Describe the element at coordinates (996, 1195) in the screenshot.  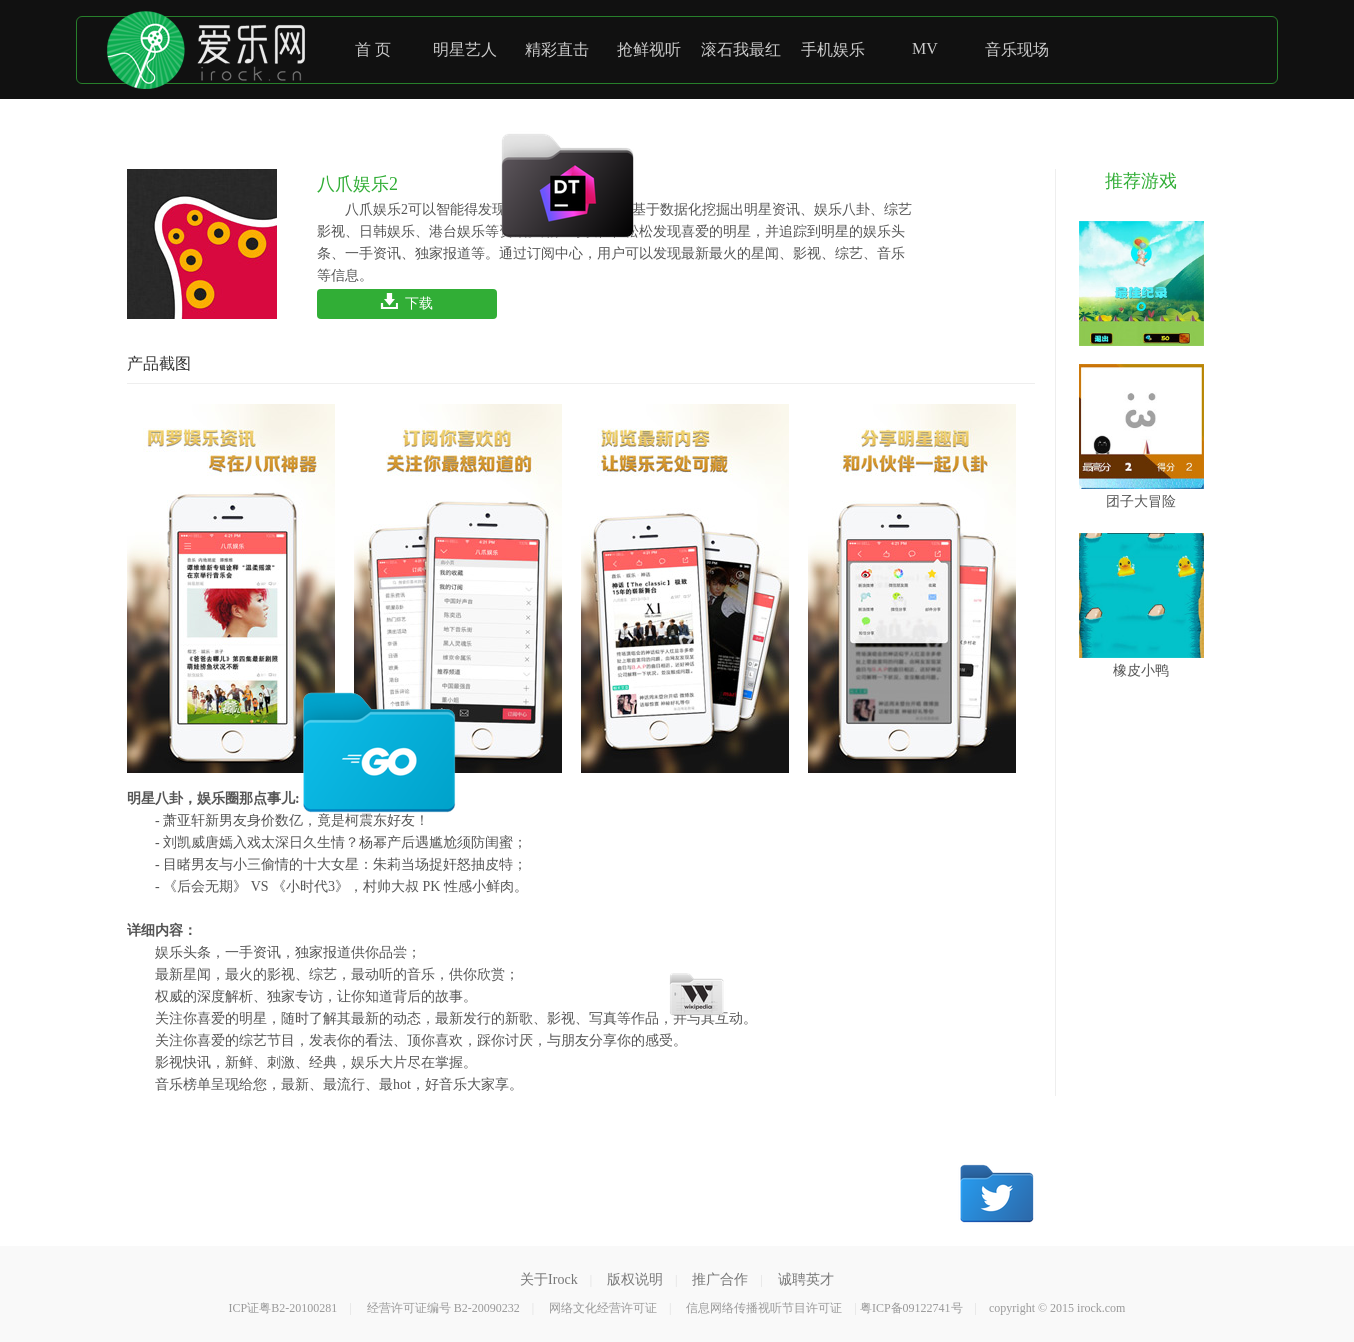
I see `open folder containing Twitter-related files` at that location.